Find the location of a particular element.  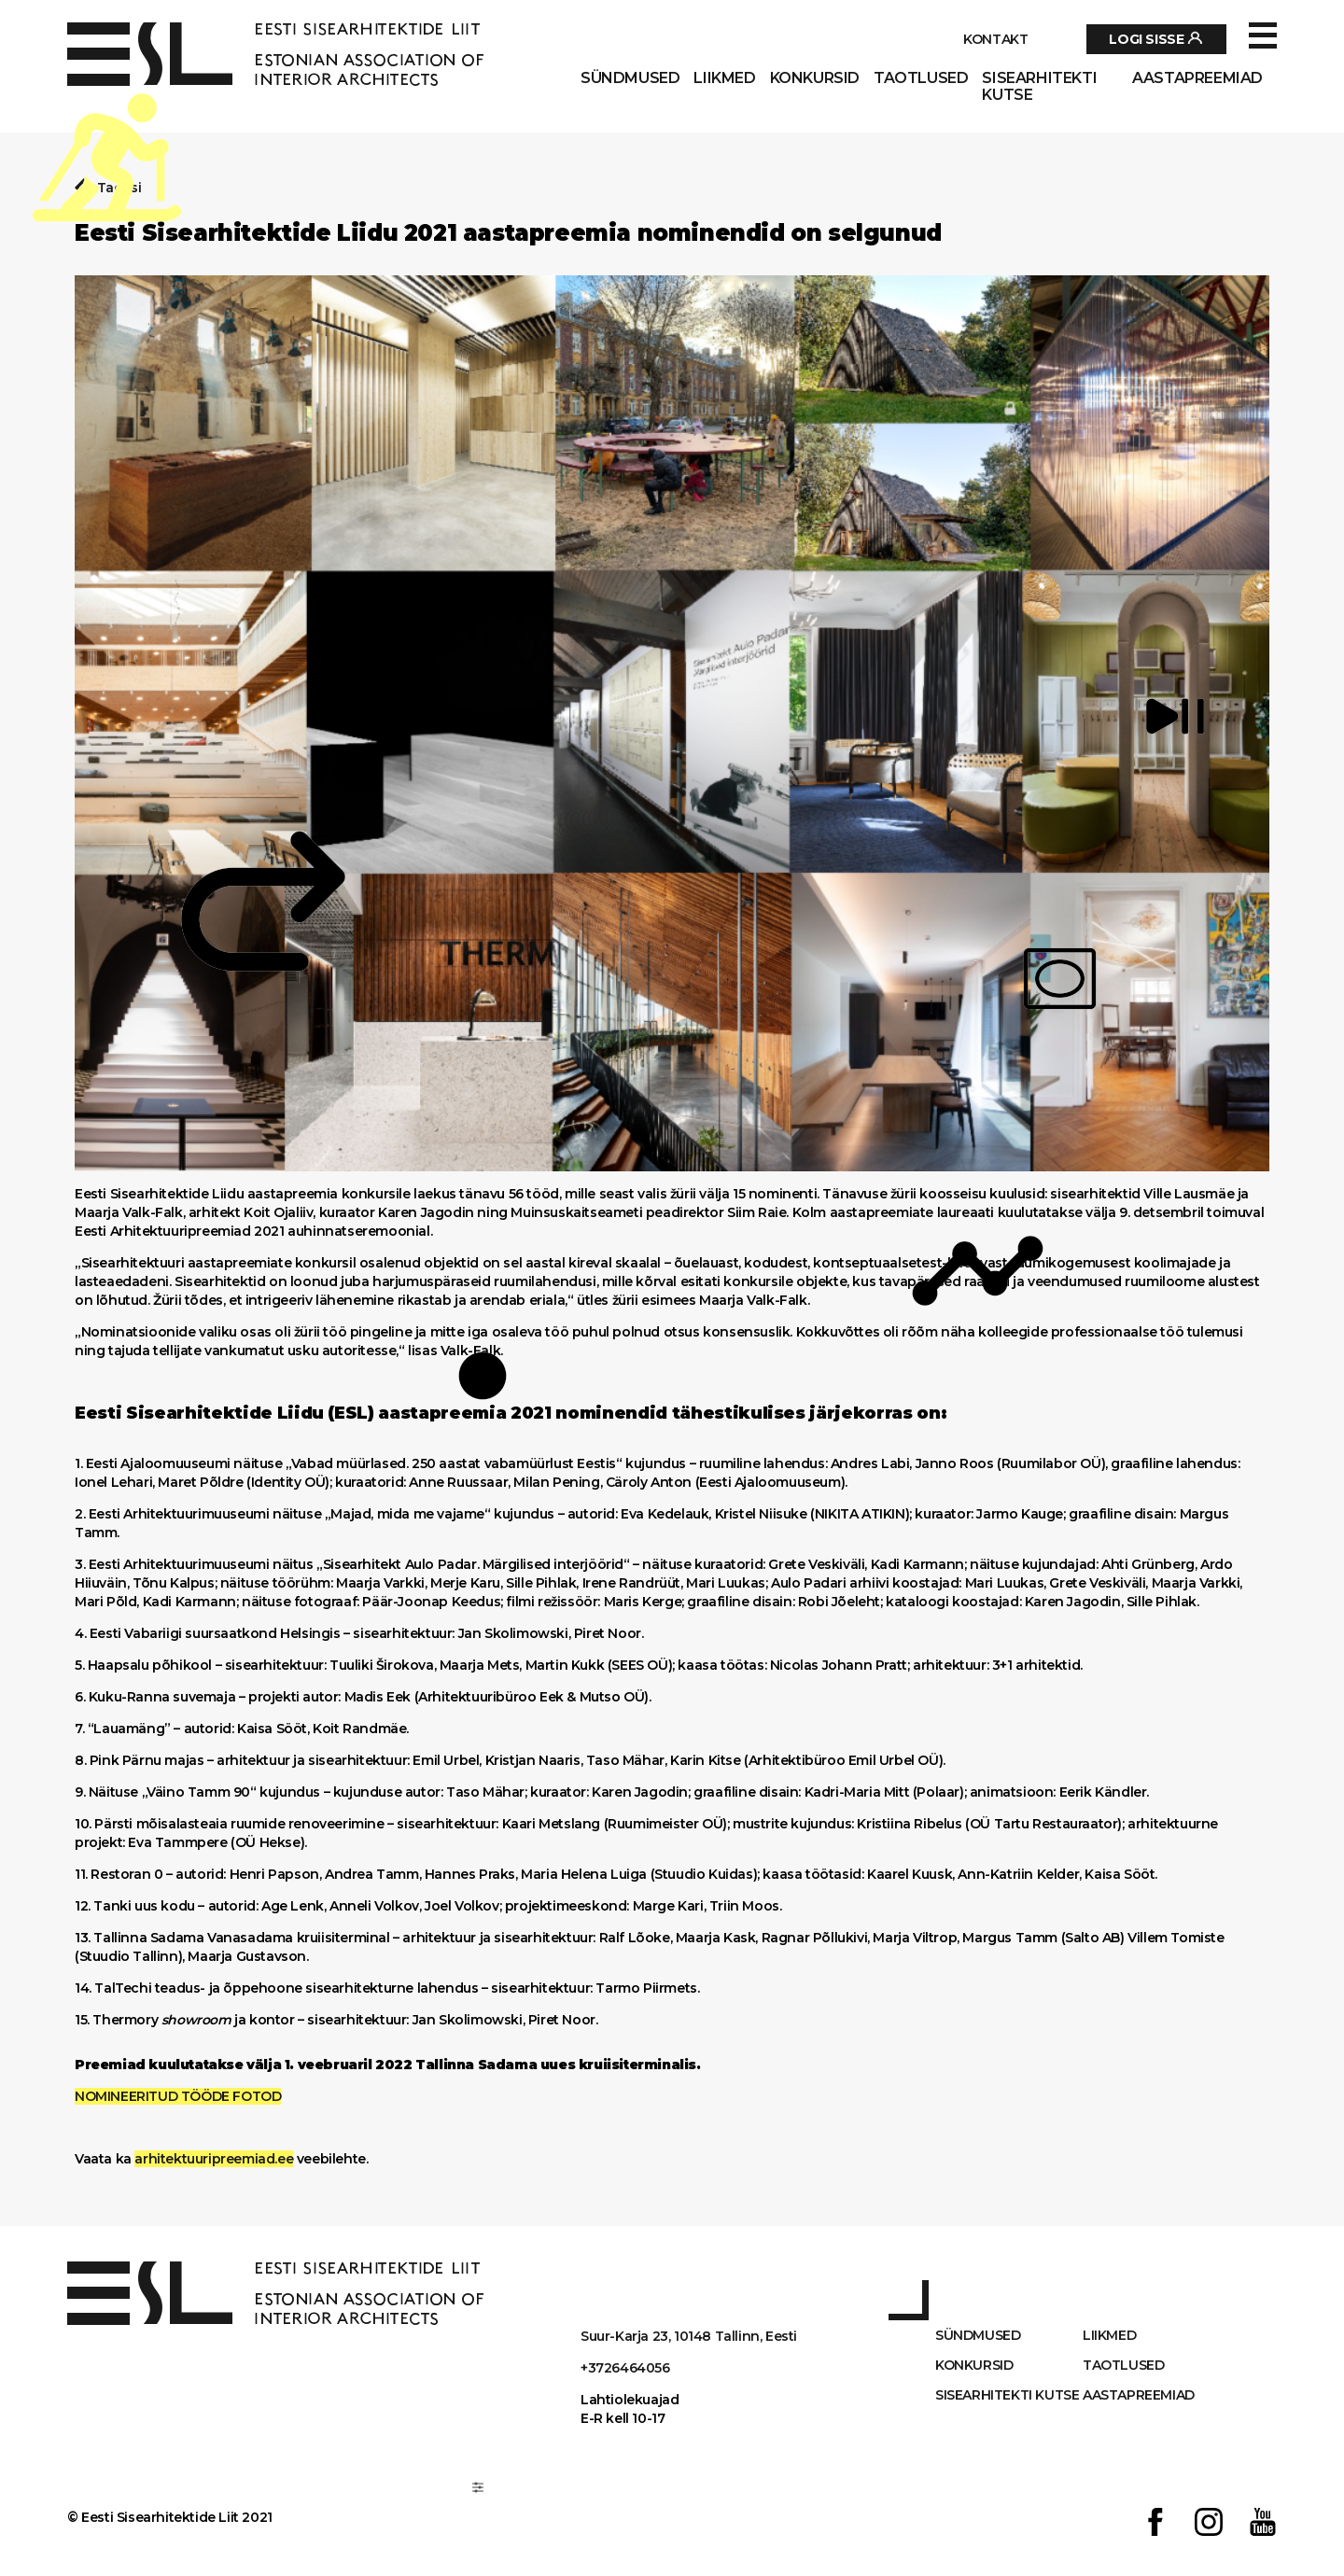

apply vignette effect to photo is located at coordinates (1059, 978).